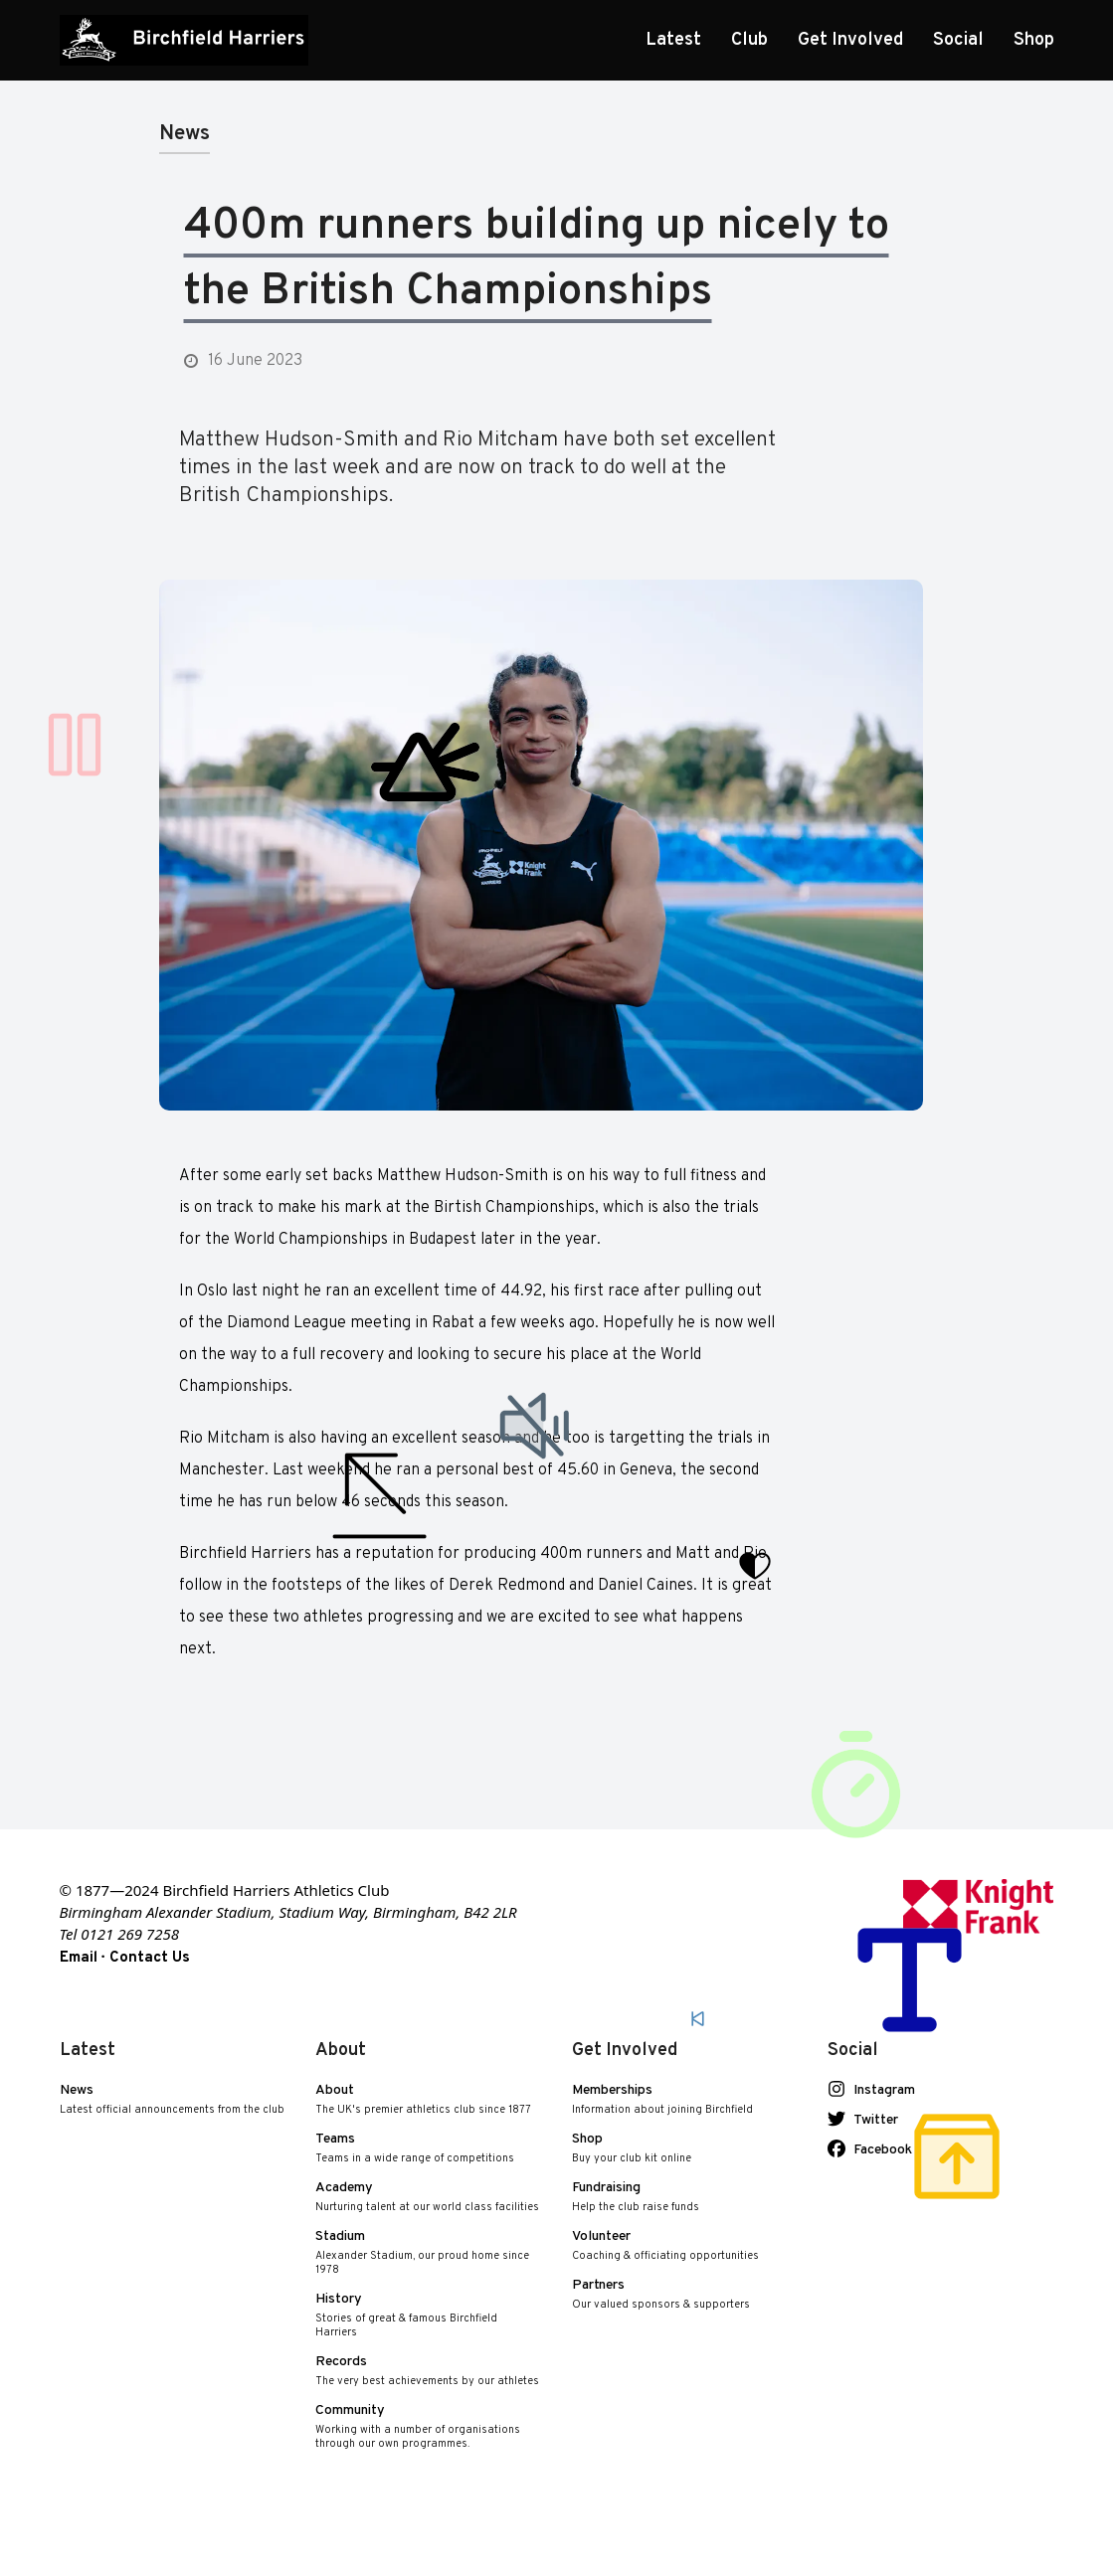 The image size is (1113, 2576). Describe the element at coordinates (375, 1495) in the screenshot. I see `navigate to the top-left or home position` at that location.